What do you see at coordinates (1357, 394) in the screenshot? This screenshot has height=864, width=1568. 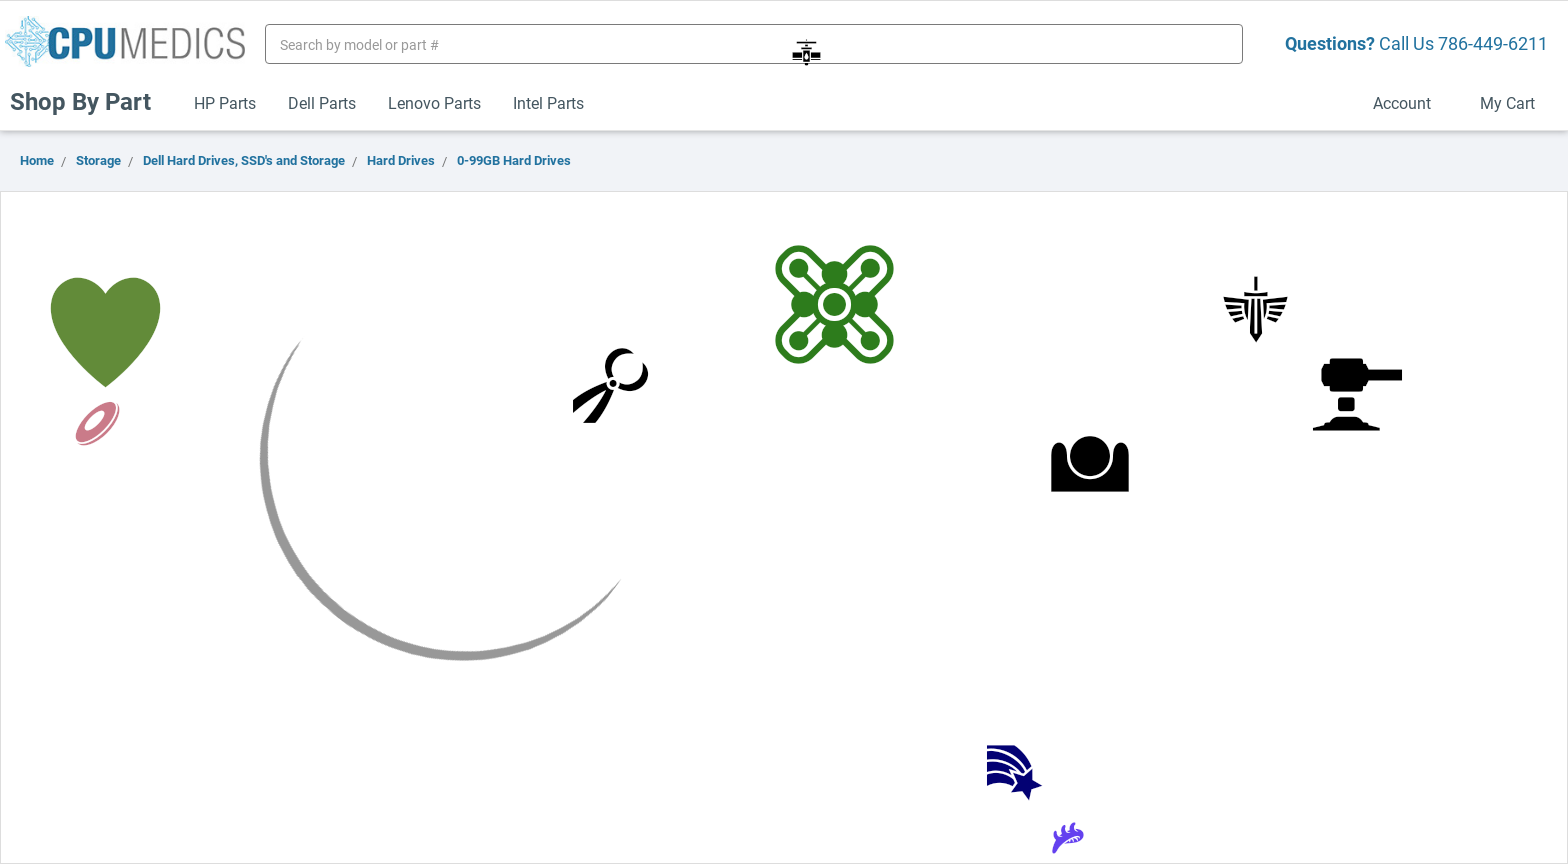 I see `turret defense unit in a strategy game` at bounding box center [1357, 394].